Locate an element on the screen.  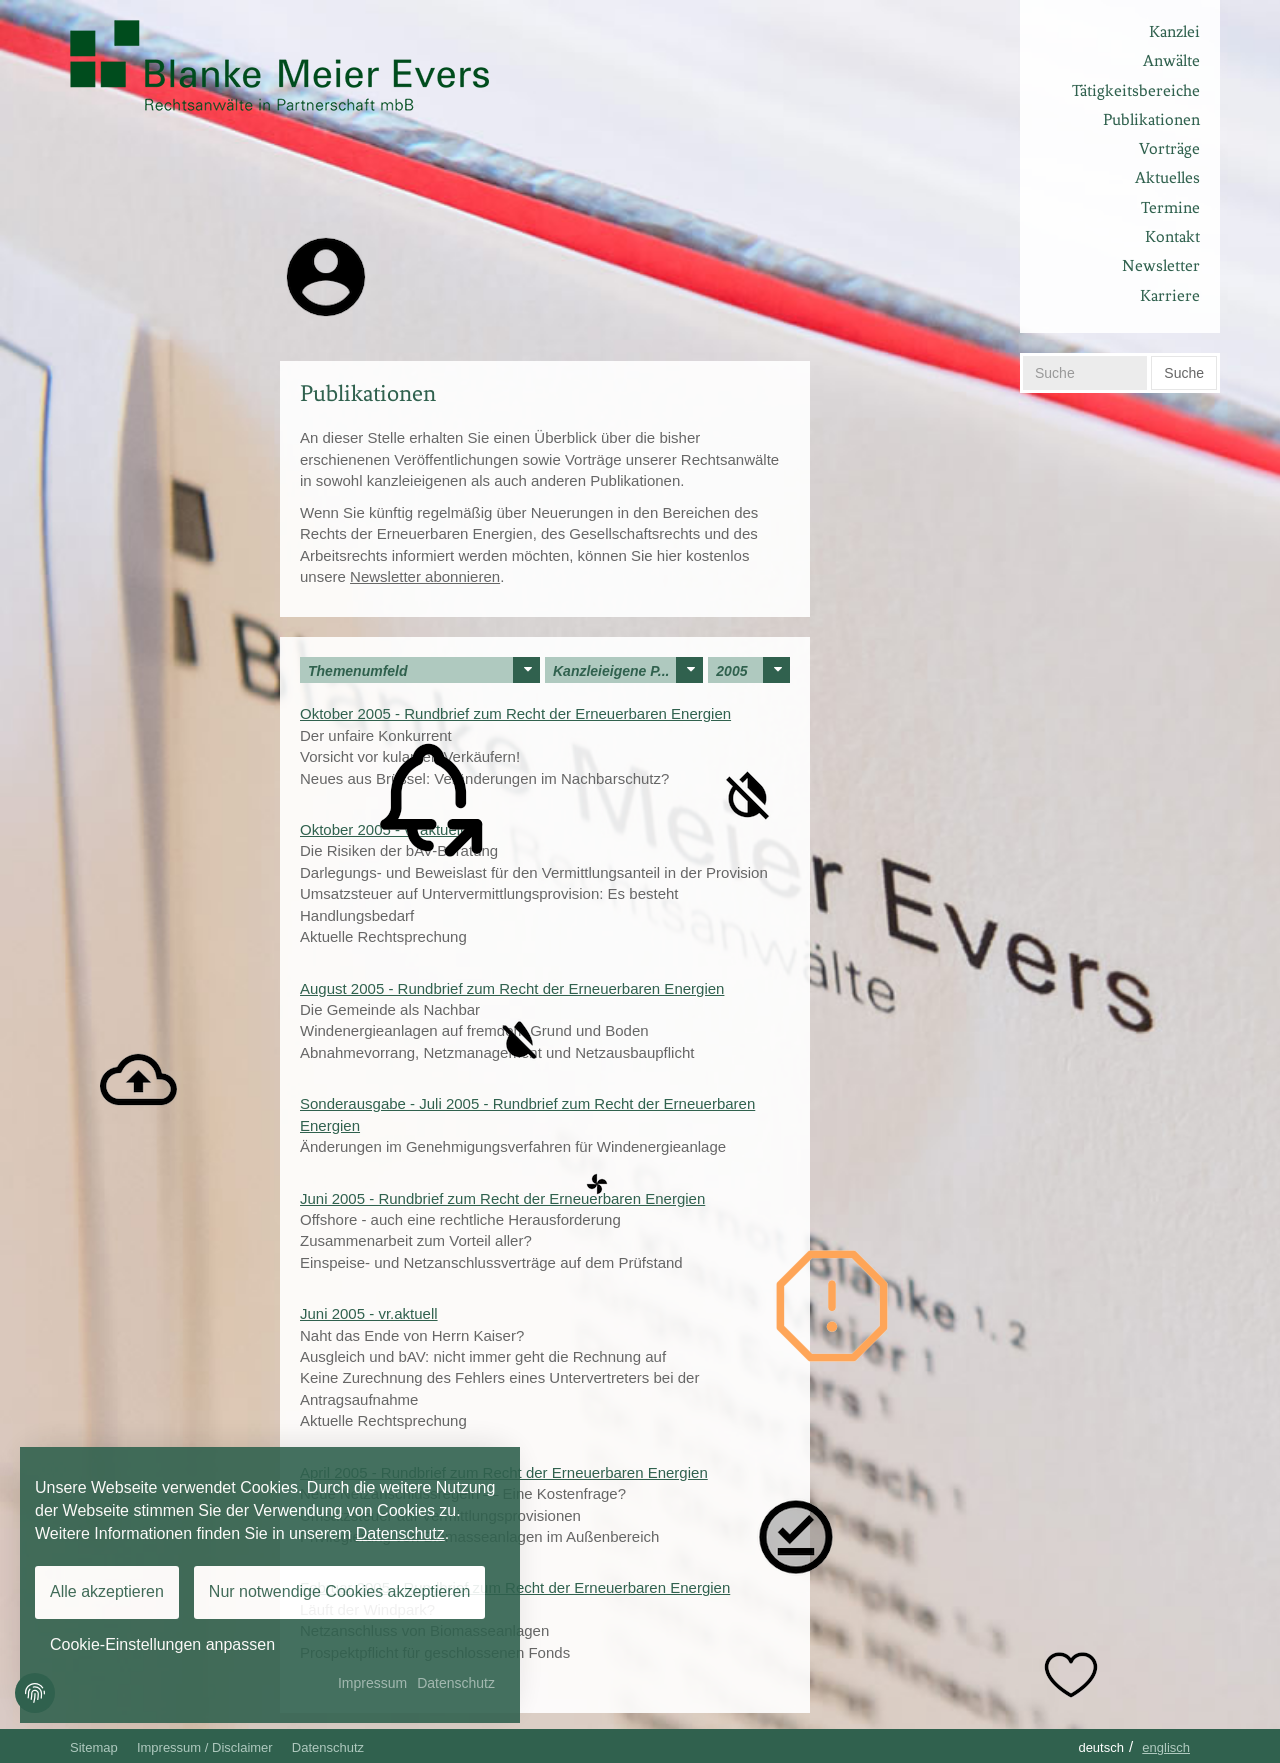
disable color inversion mode is located at coordinates (747, 794).